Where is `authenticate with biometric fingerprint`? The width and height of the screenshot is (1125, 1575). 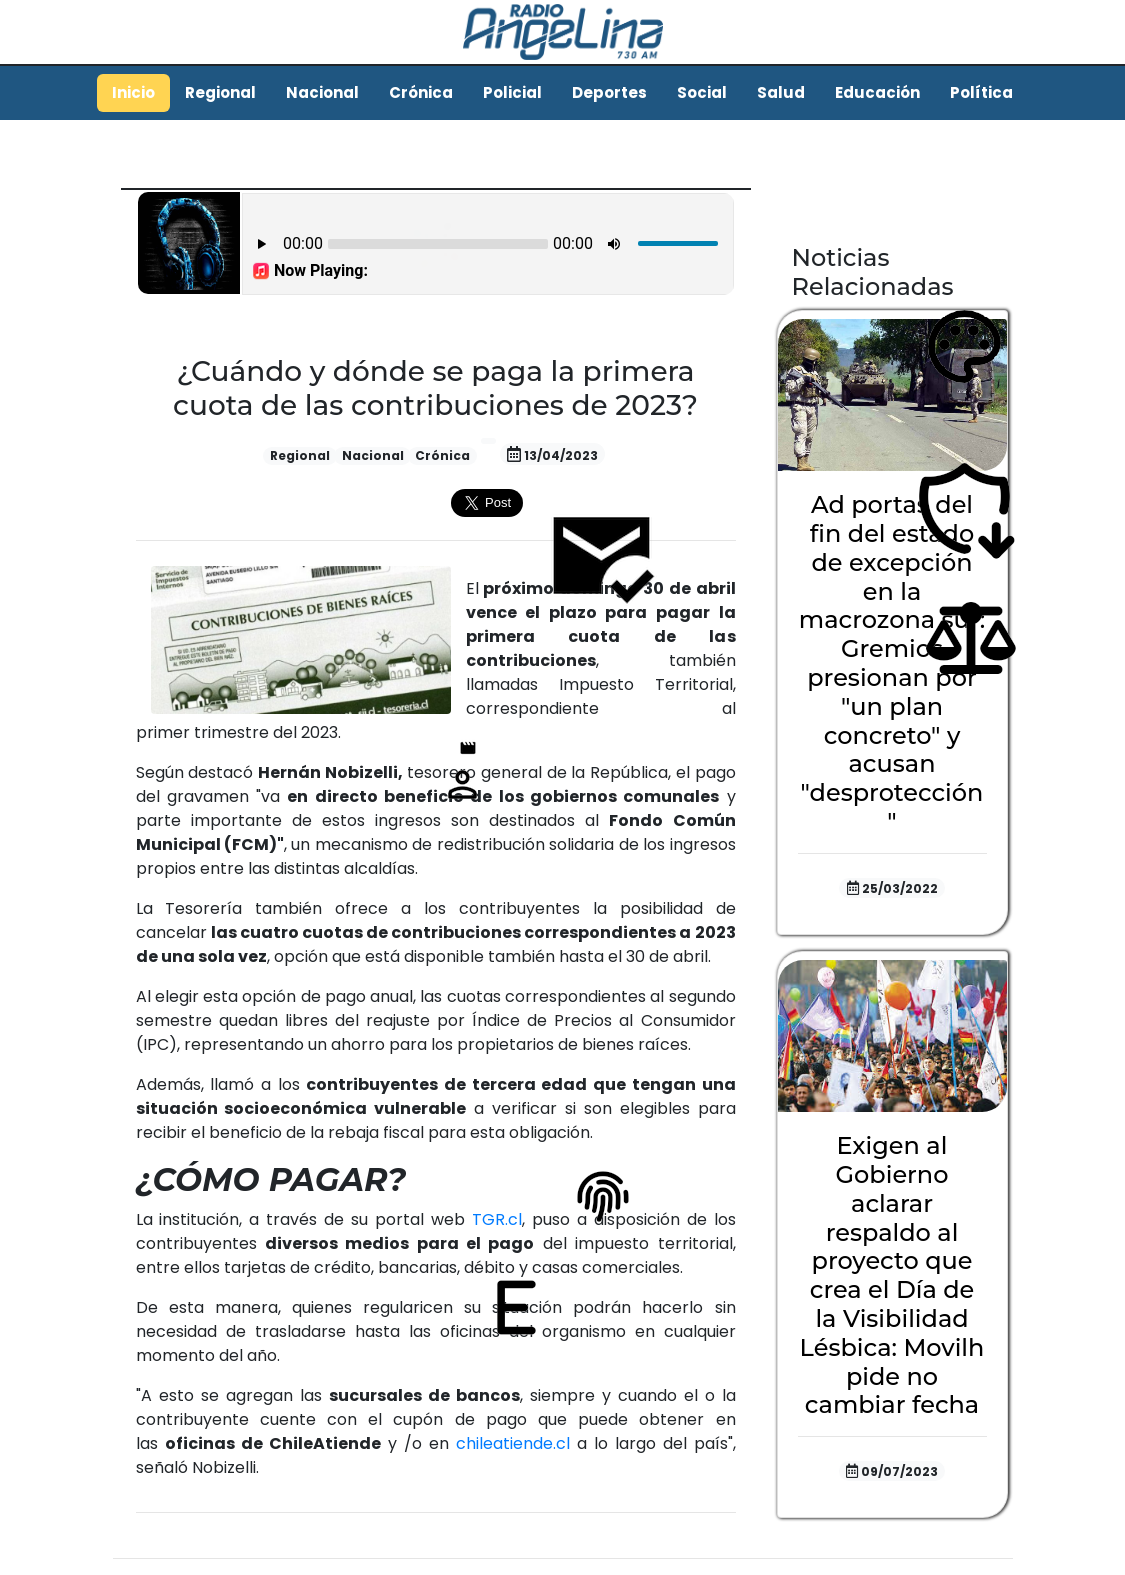 authenticate with biometric fingerprint is located at coordinates (603, 1197).